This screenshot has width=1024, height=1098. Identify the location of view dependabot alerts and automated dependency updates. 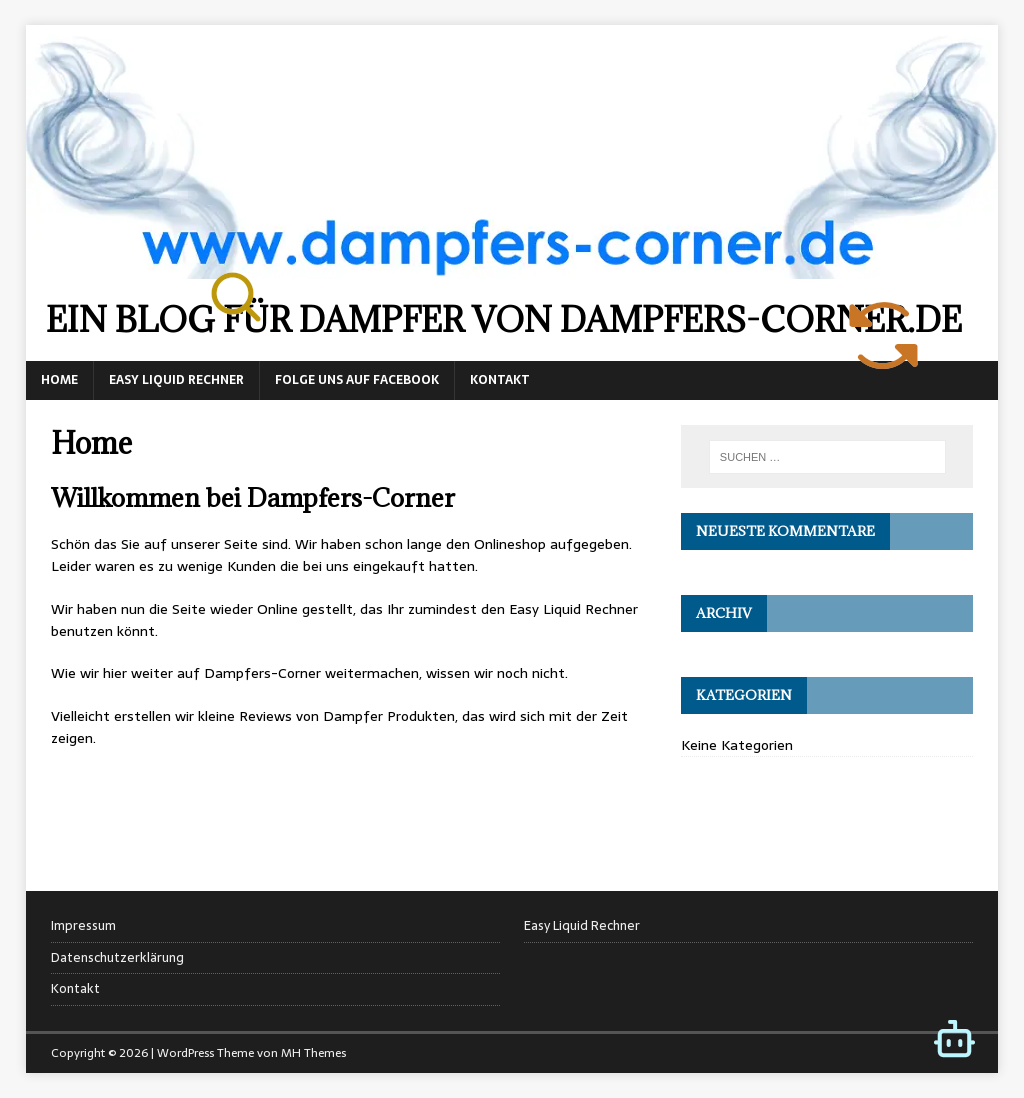
(954, 1040).